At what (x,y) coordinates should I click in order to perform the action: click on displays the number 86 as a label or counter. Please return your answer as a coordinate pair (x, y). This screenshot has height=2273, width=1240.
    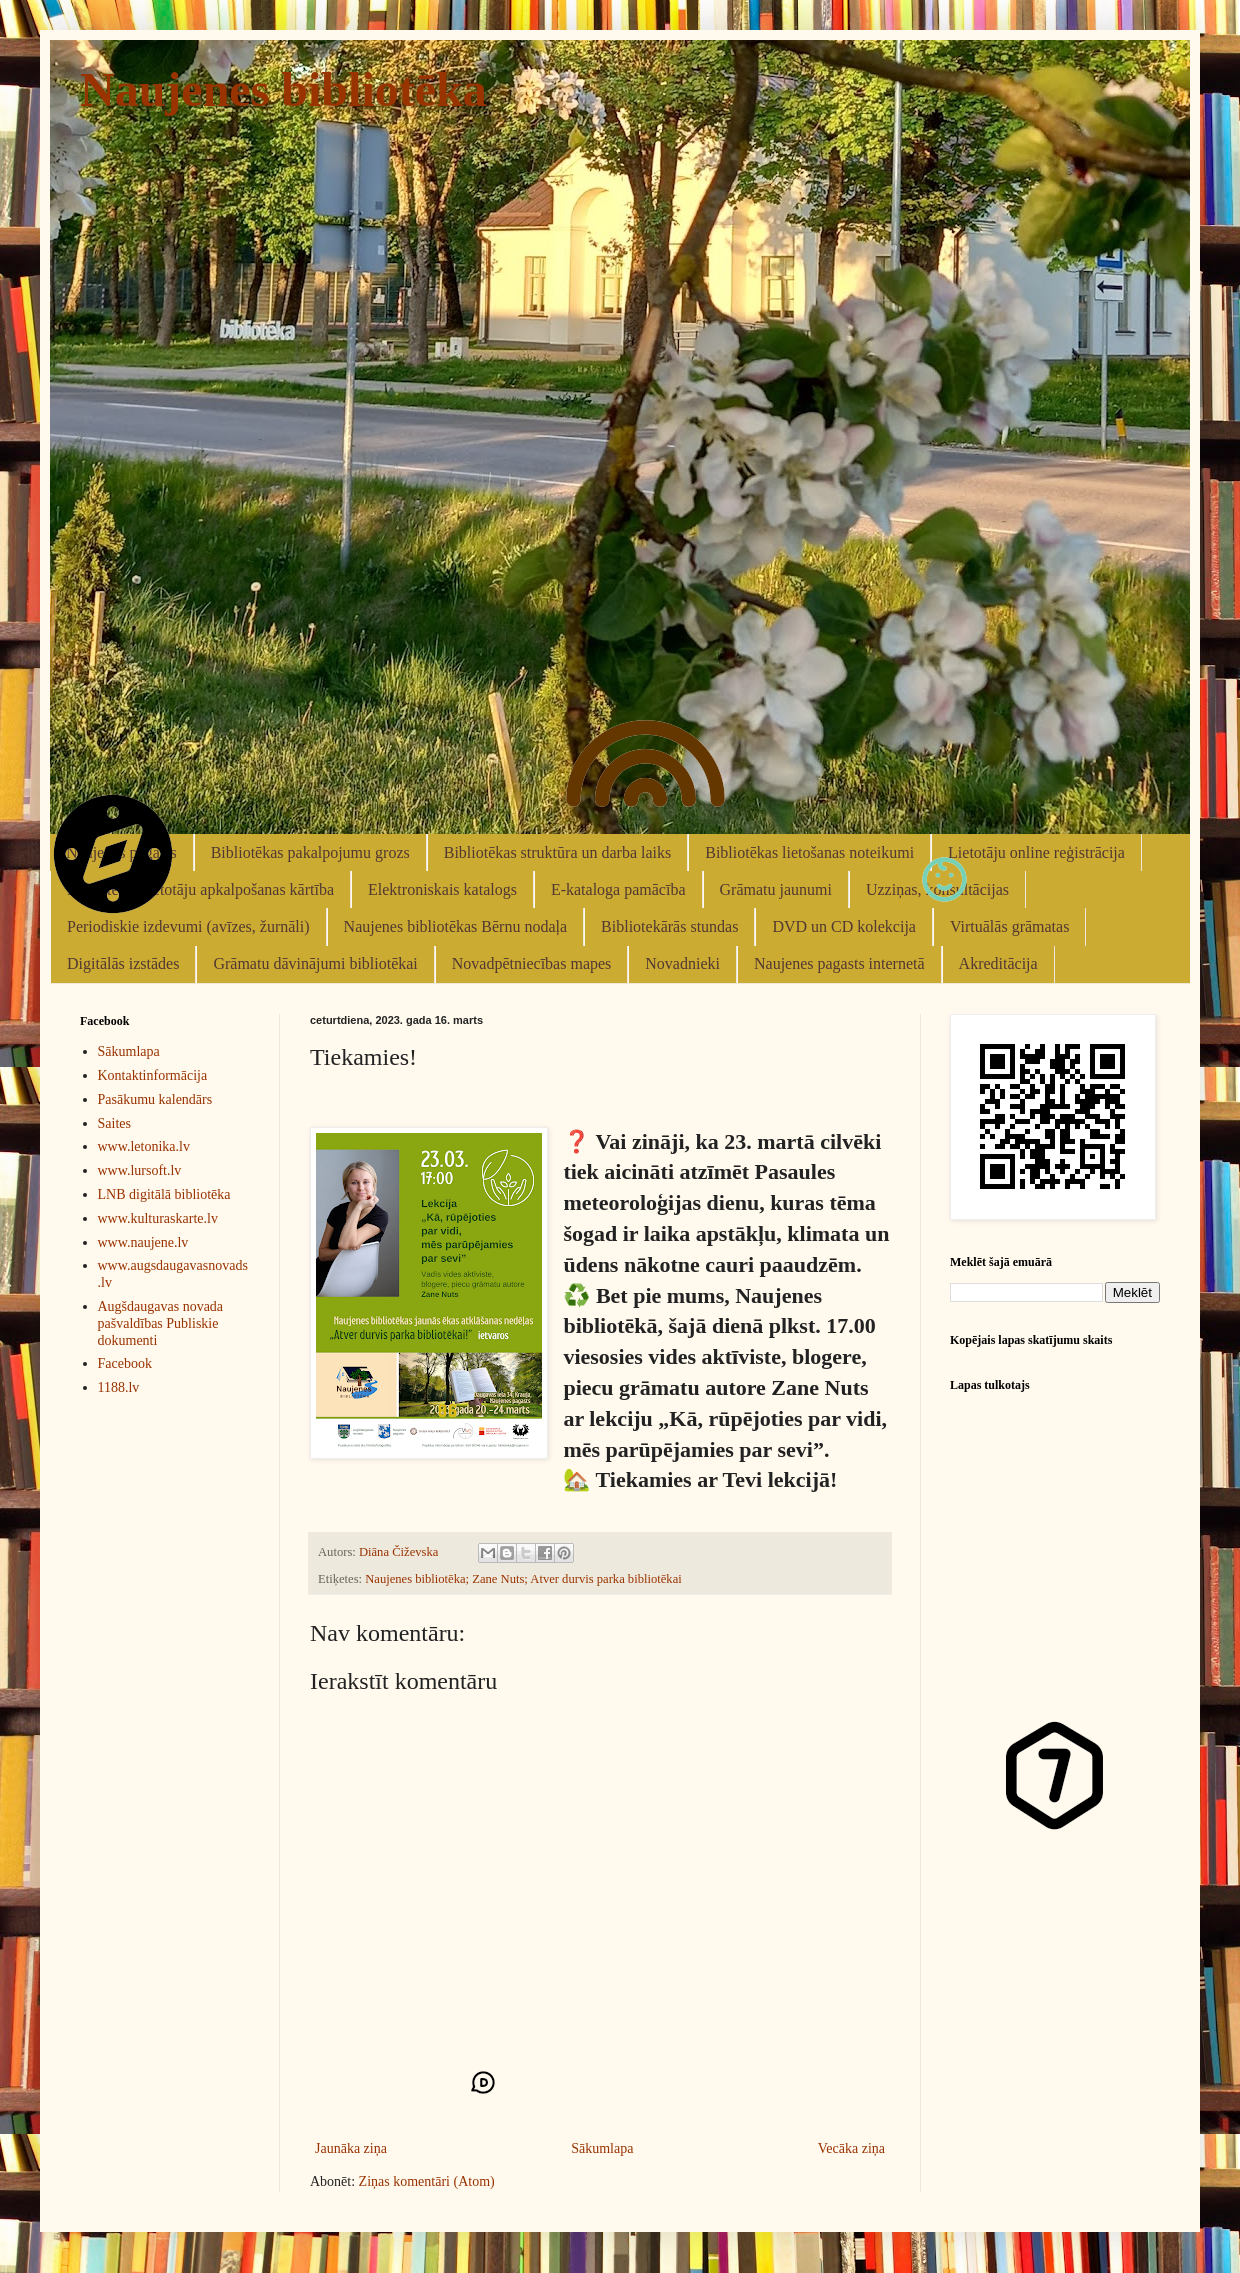
    Looking at the image, I should click on (447, 1410).